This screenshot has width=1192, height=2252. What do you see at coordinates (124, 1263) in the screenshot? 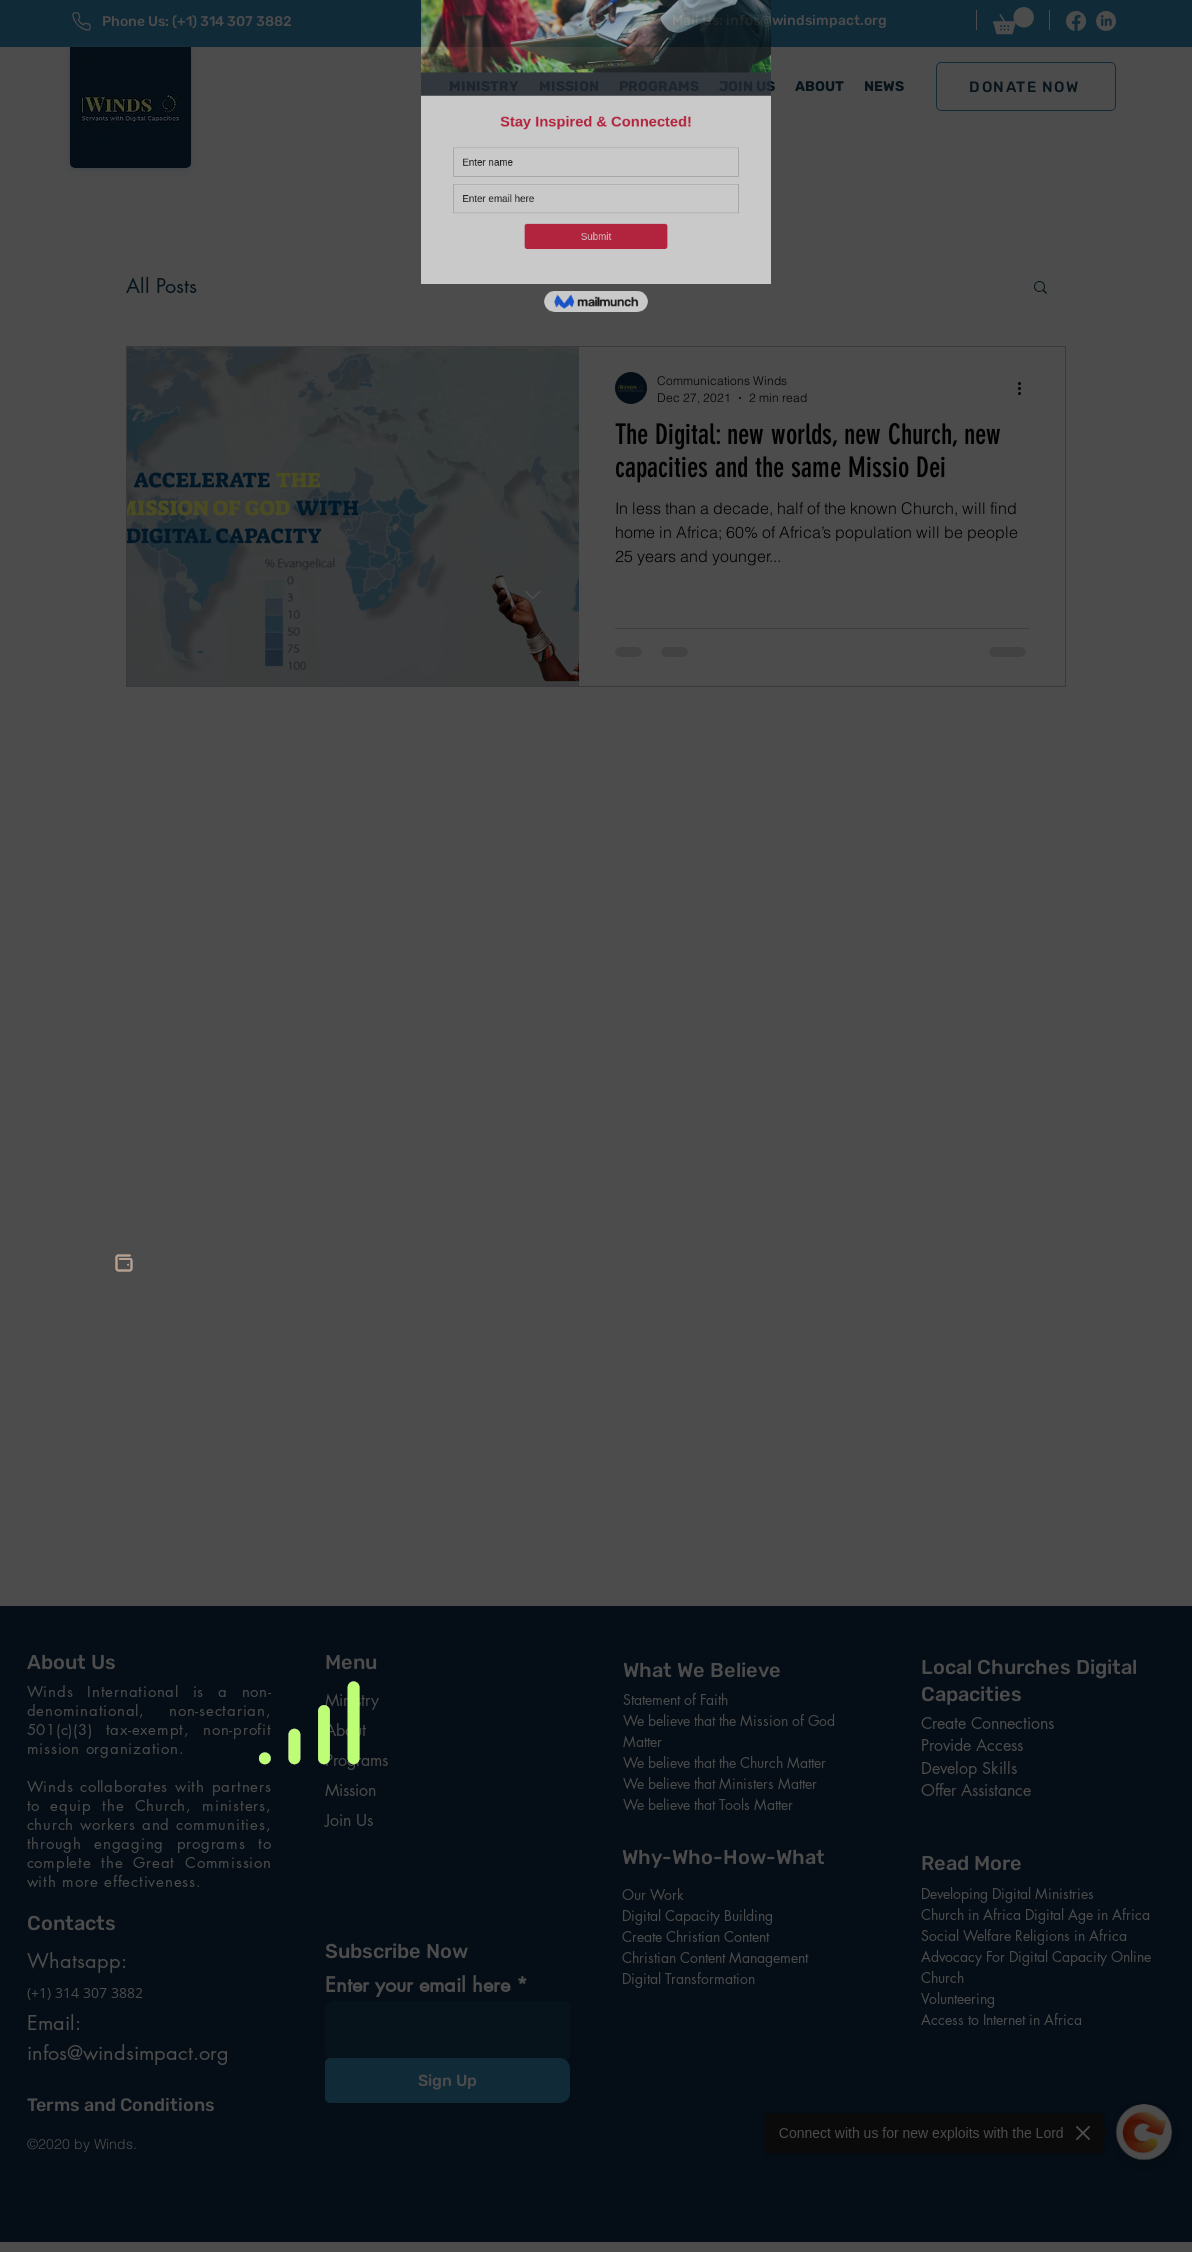
I see `access your wallet or payment methods` at bounding box center [124, 1263].